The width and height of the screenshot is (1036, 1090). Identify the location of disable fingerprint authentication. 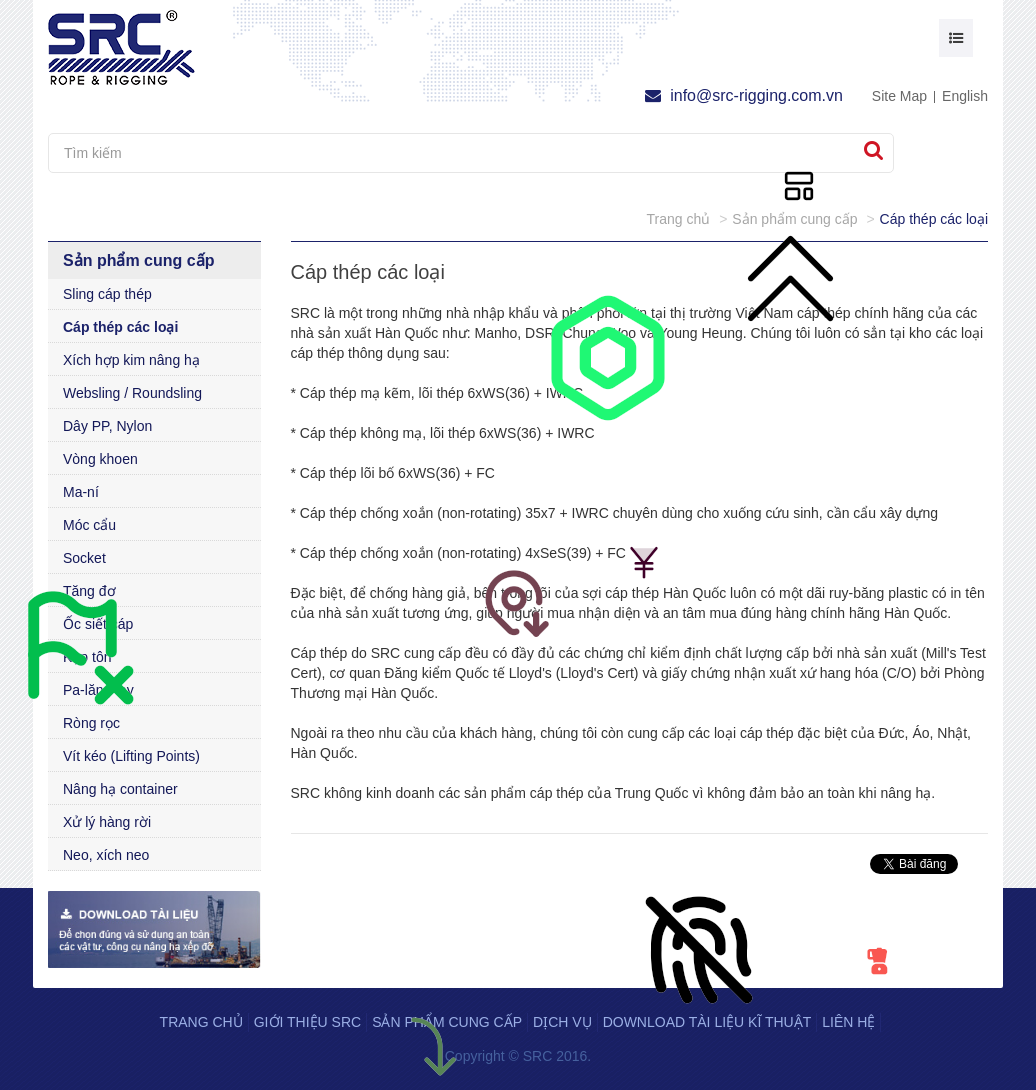
(699, 950).